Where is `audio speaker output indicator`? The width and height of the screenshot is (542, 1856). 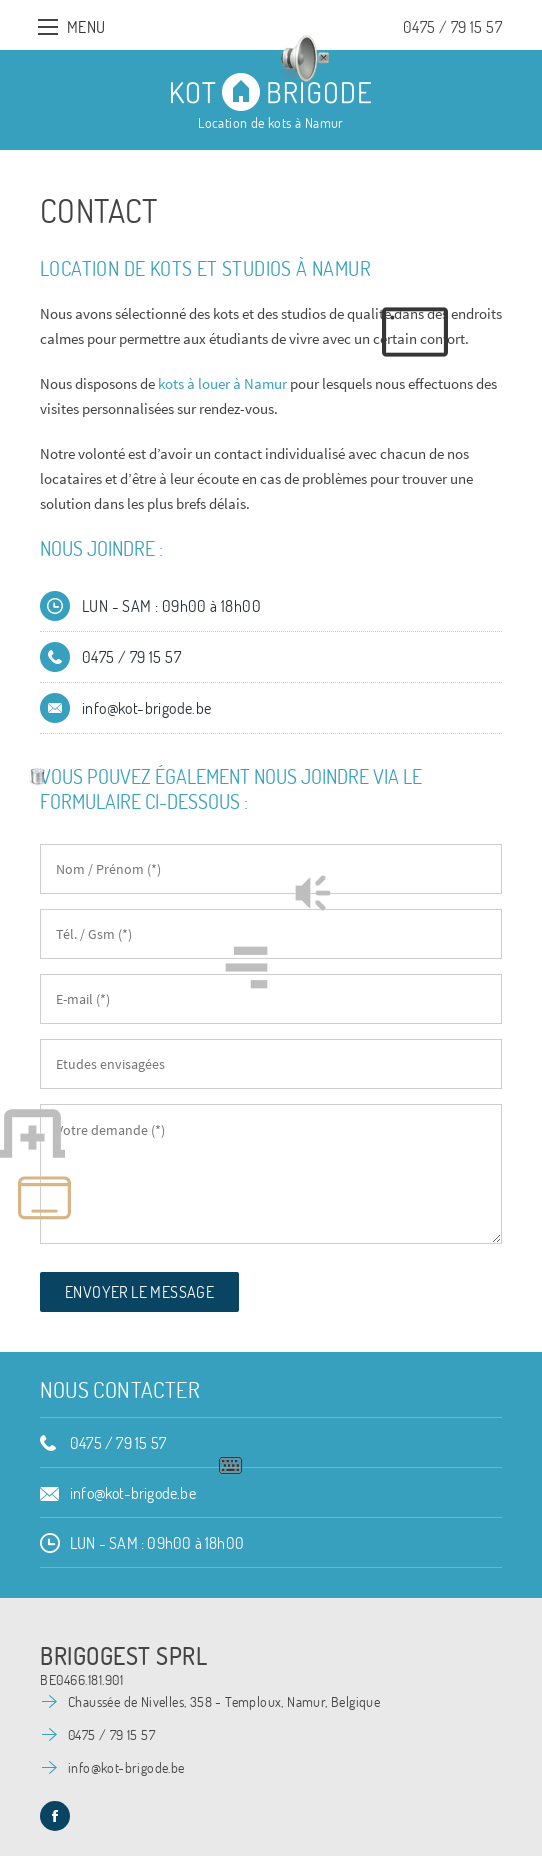 audio speaker output indicator is located at coordinates (313, 893).